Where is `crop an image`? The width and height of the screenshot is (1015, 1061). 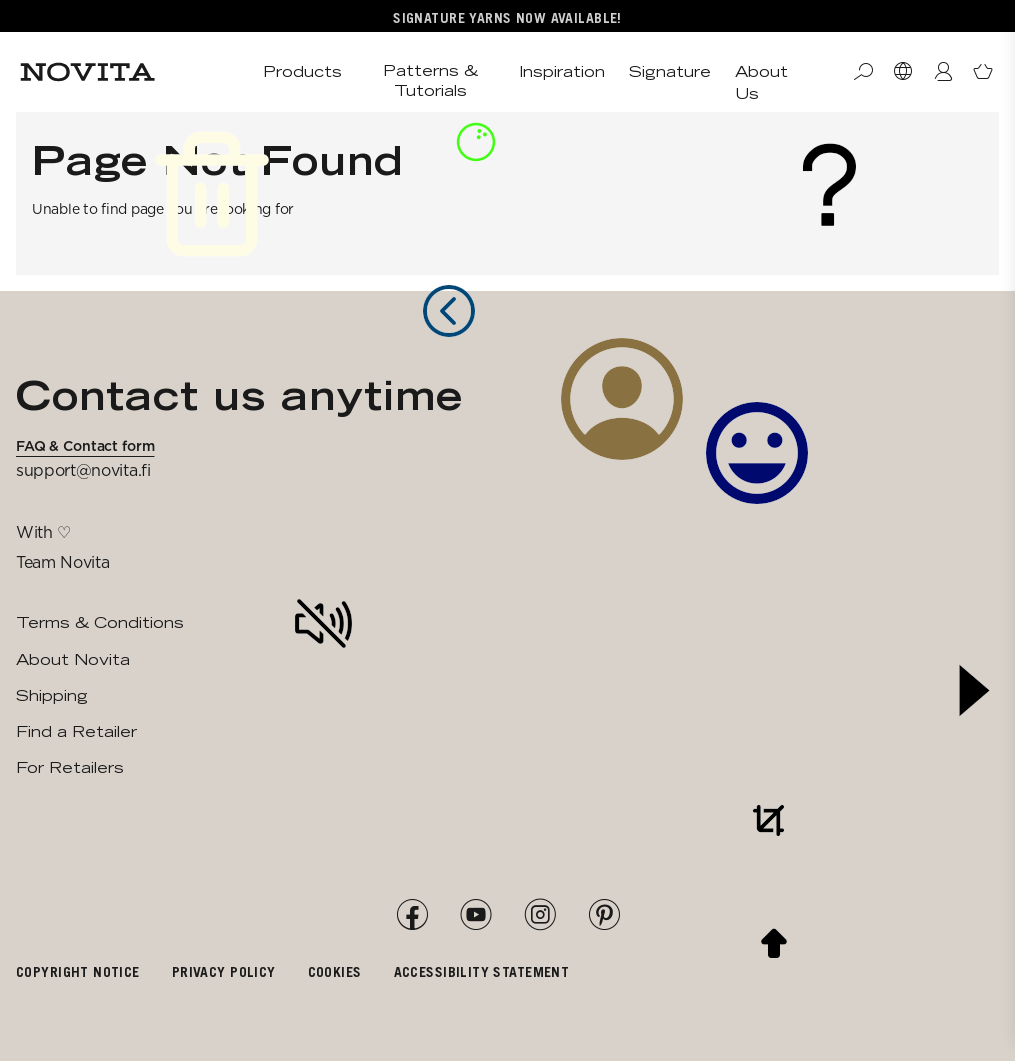
crop an image is located at coordinates (768, 820).